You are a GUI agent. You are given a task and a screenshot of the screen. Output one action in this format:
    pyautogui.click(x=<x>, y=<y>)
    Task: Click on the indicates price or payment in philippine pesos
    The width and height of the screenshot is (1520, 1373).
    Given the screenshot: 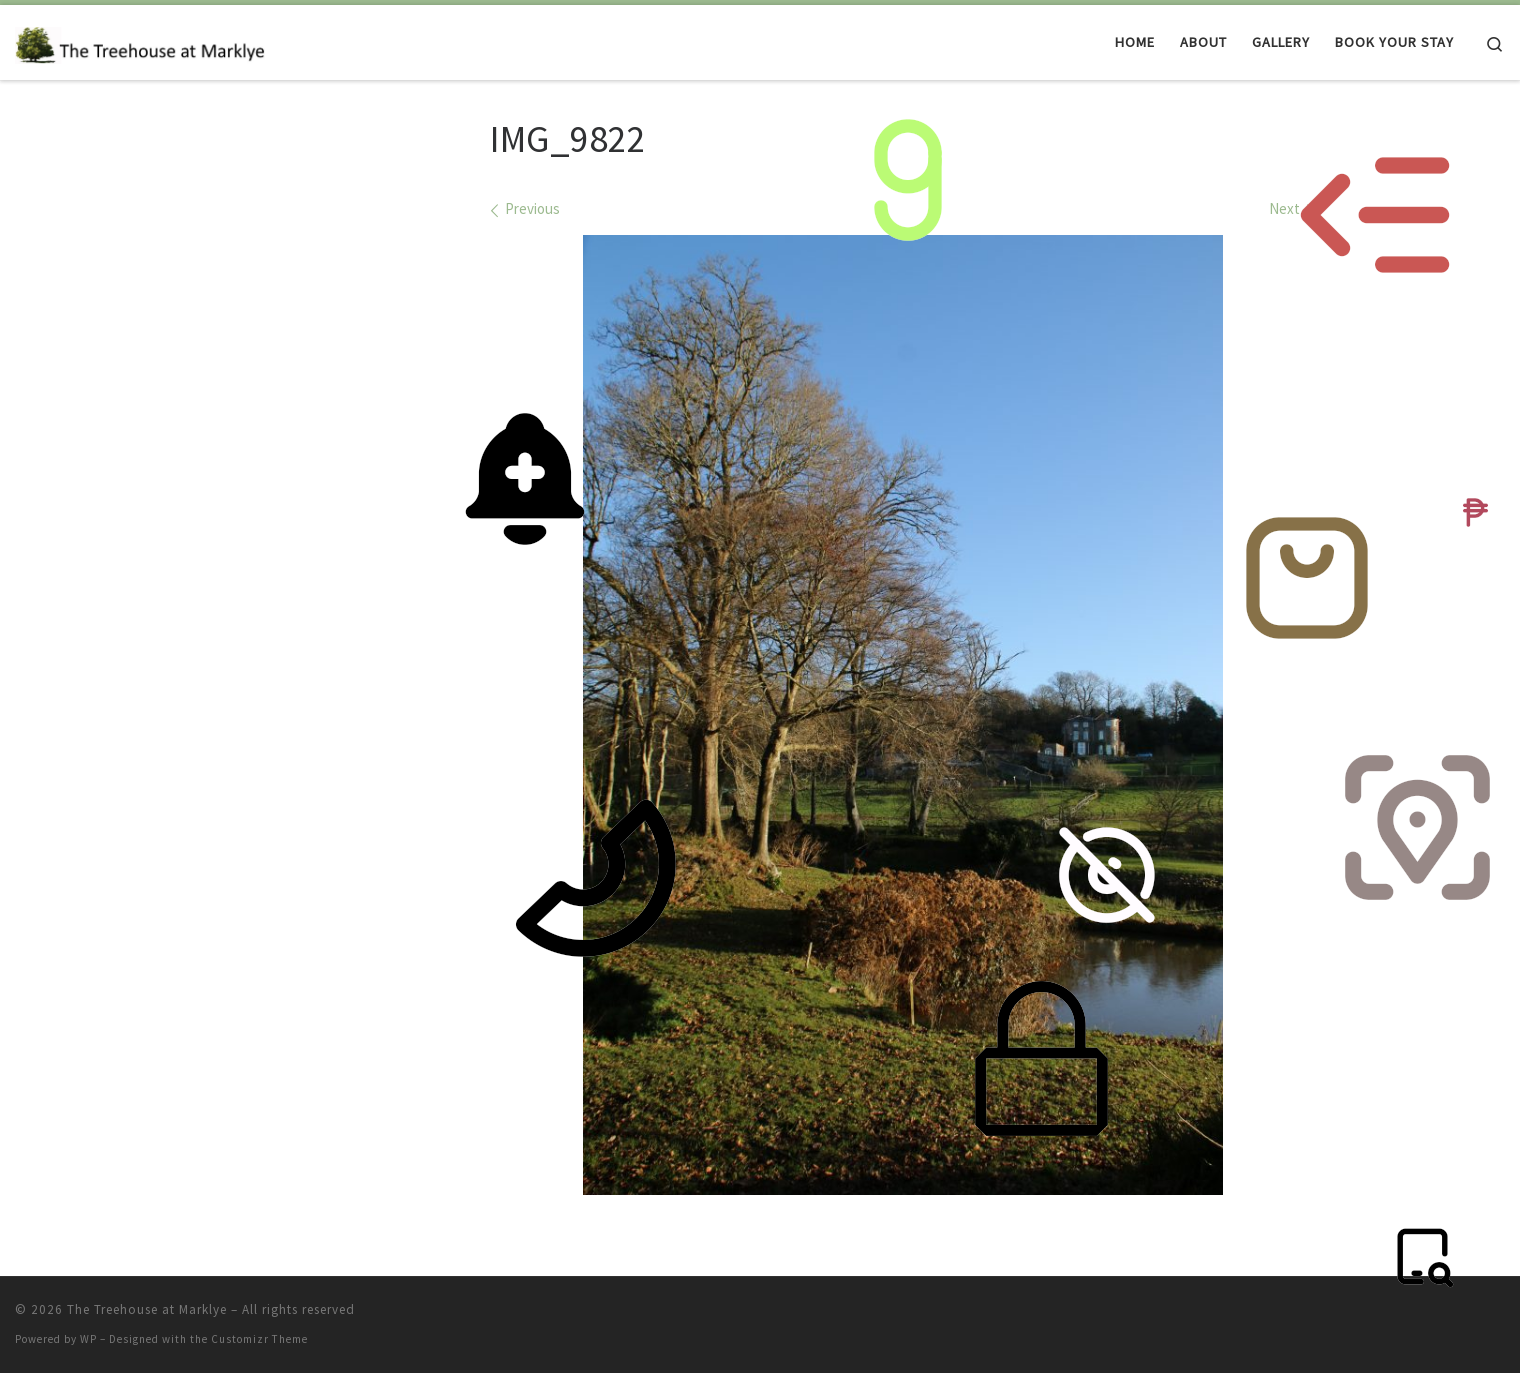 What is the action you would take?
    pyautogui.click(x=1475, y=512)
    